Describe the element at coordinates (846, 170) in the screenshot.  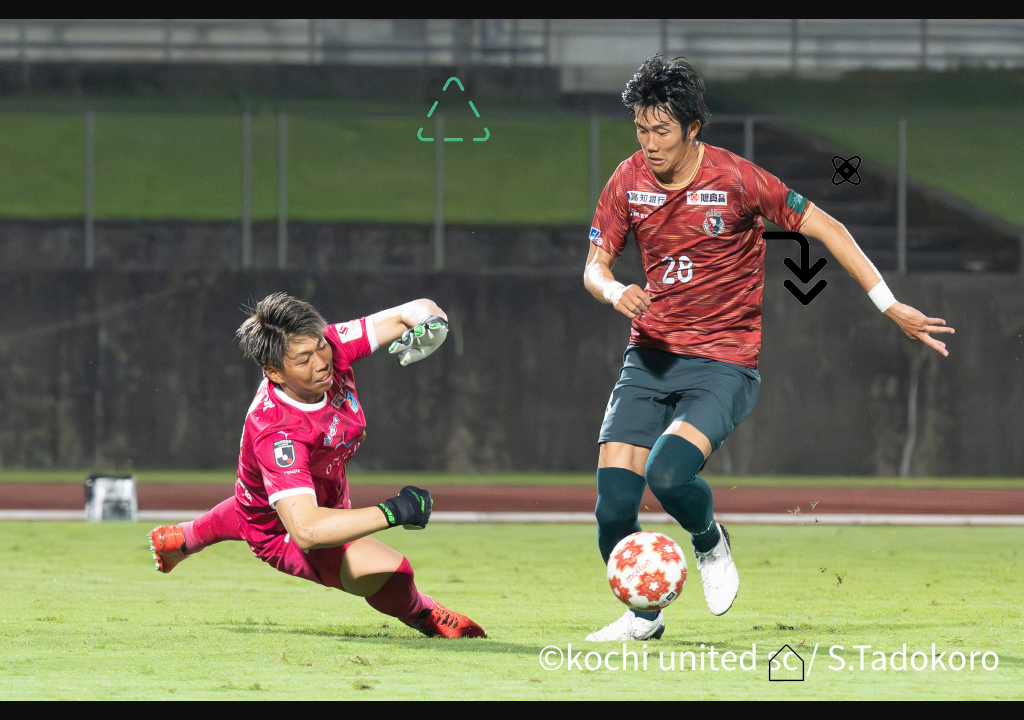
I see `access science or chemistry tools` at that location.